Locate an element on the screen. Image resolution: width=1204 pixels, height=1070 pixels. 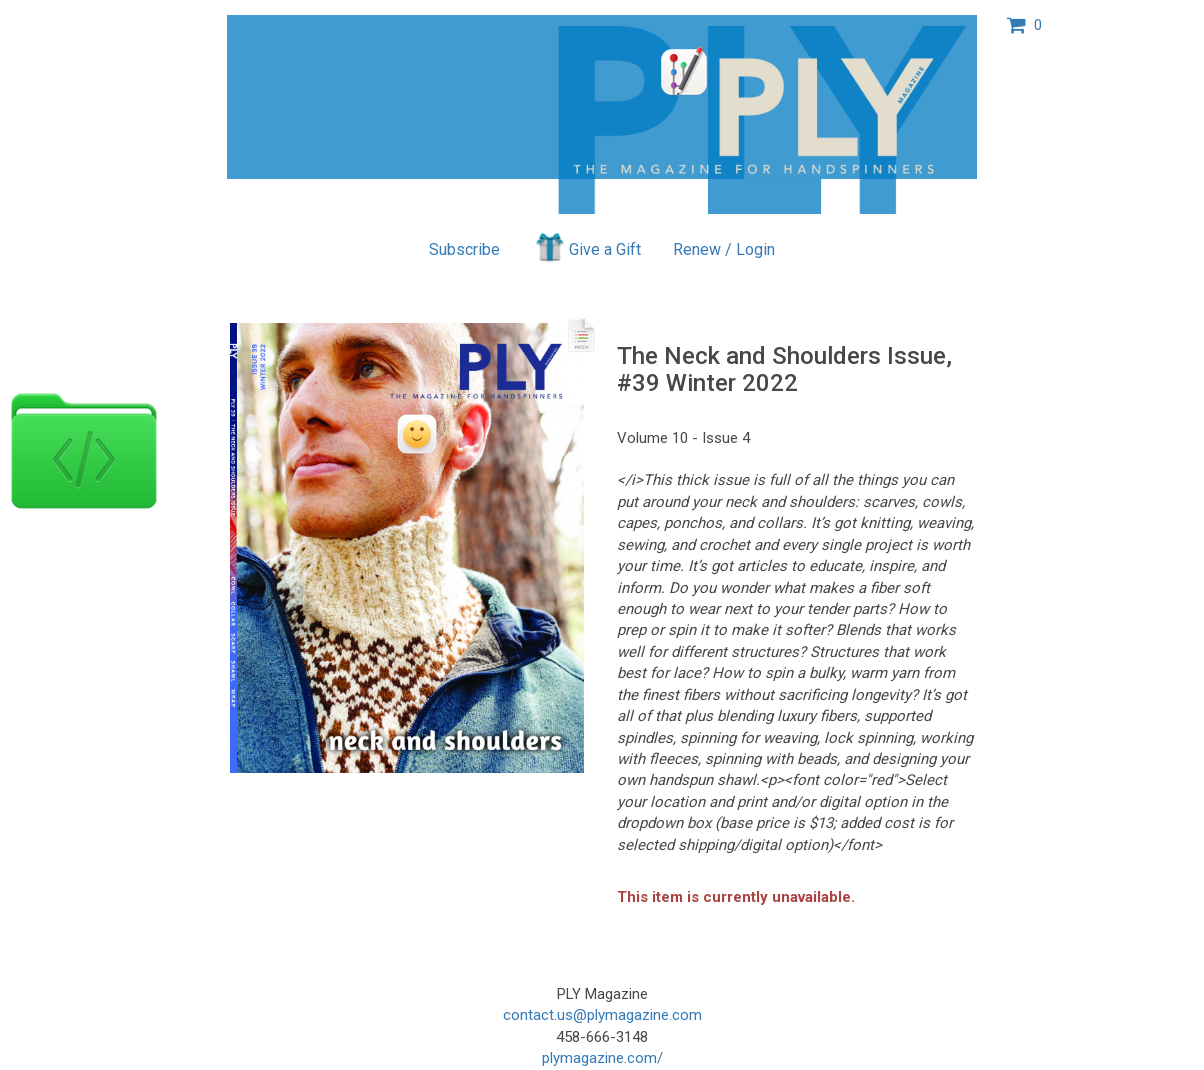
open commit, a git commit message editor is located at coordinates (684, 72).